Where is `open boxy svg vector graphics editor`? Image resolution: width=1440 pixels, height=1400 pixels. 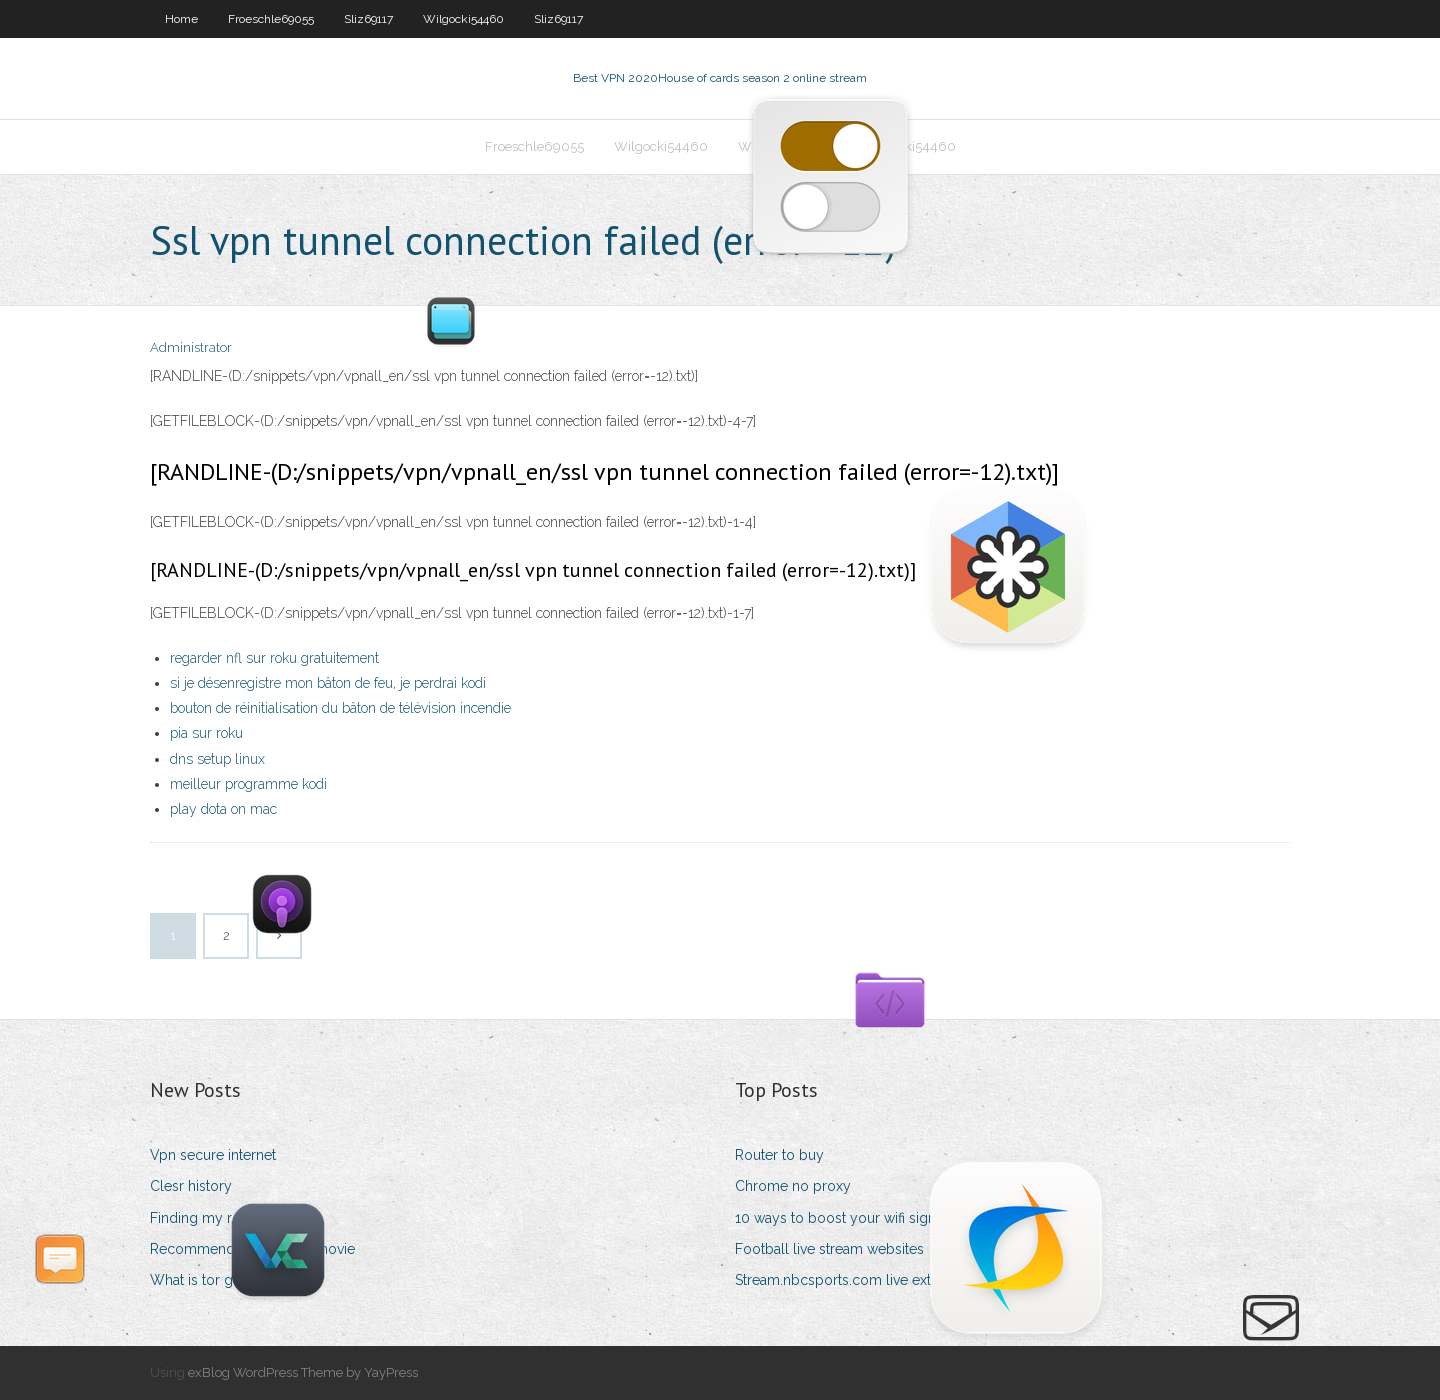
open boxy svg vector graphics editor is located at coordinates (1008, 567).